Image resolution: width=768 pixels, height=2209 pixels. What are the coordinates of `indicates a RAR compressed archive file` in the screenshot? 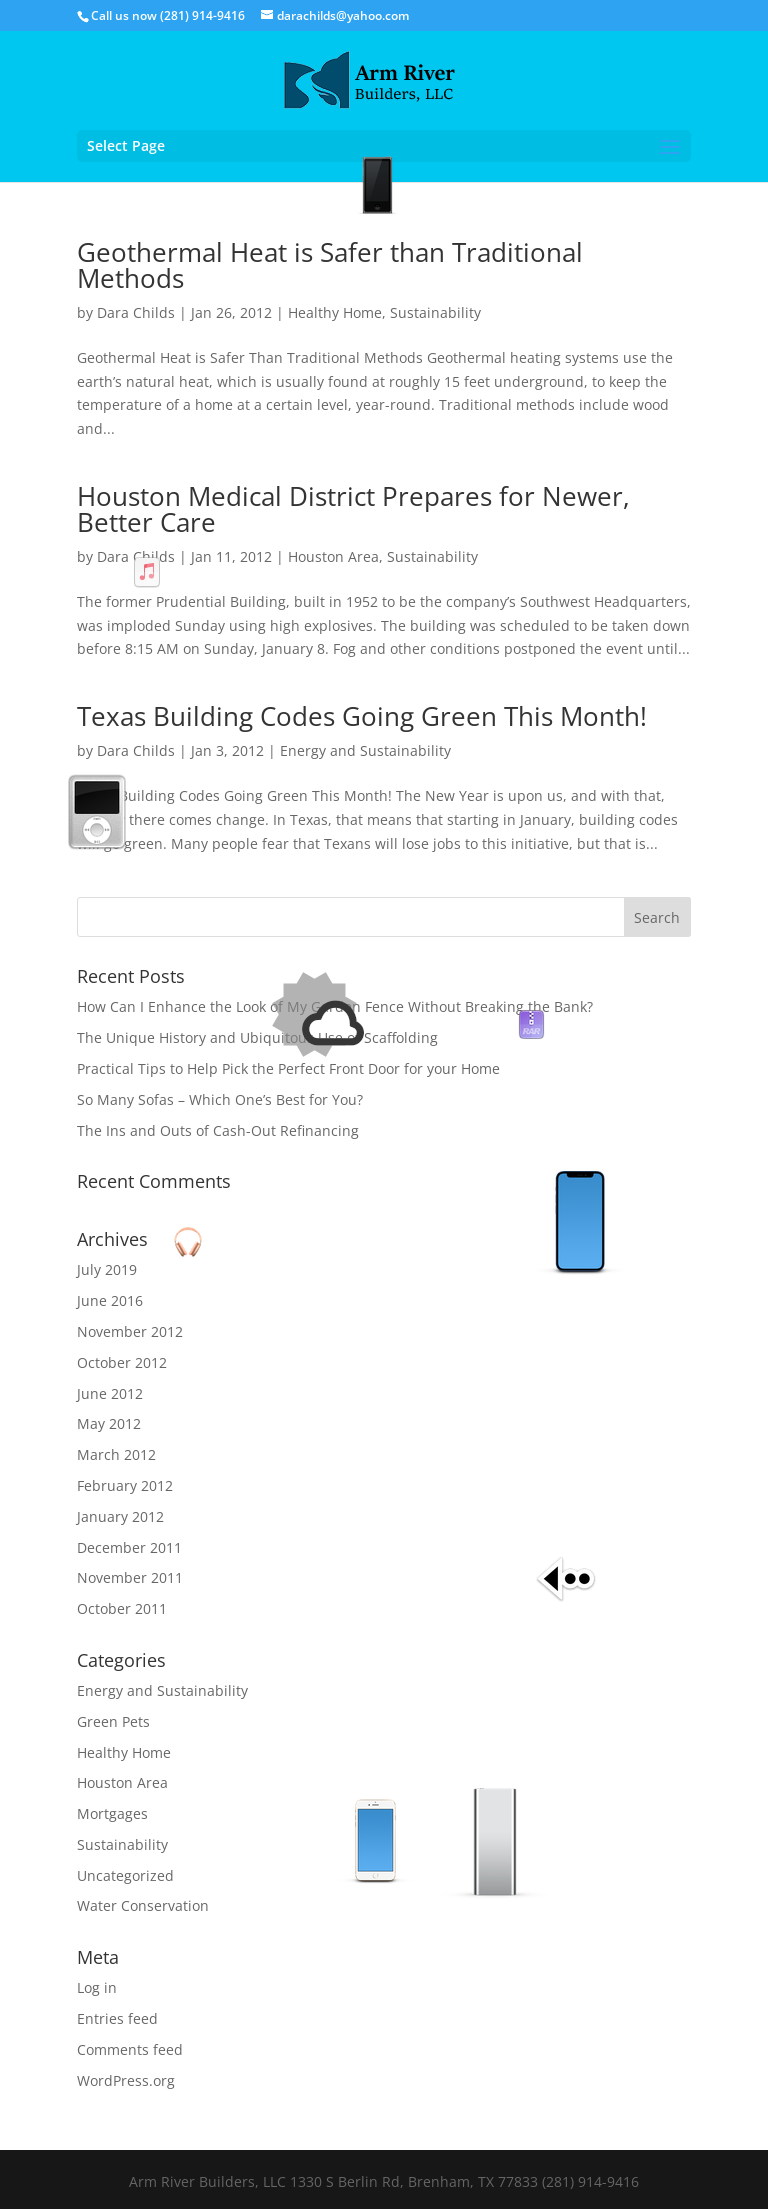 It's located at (531, 1024).